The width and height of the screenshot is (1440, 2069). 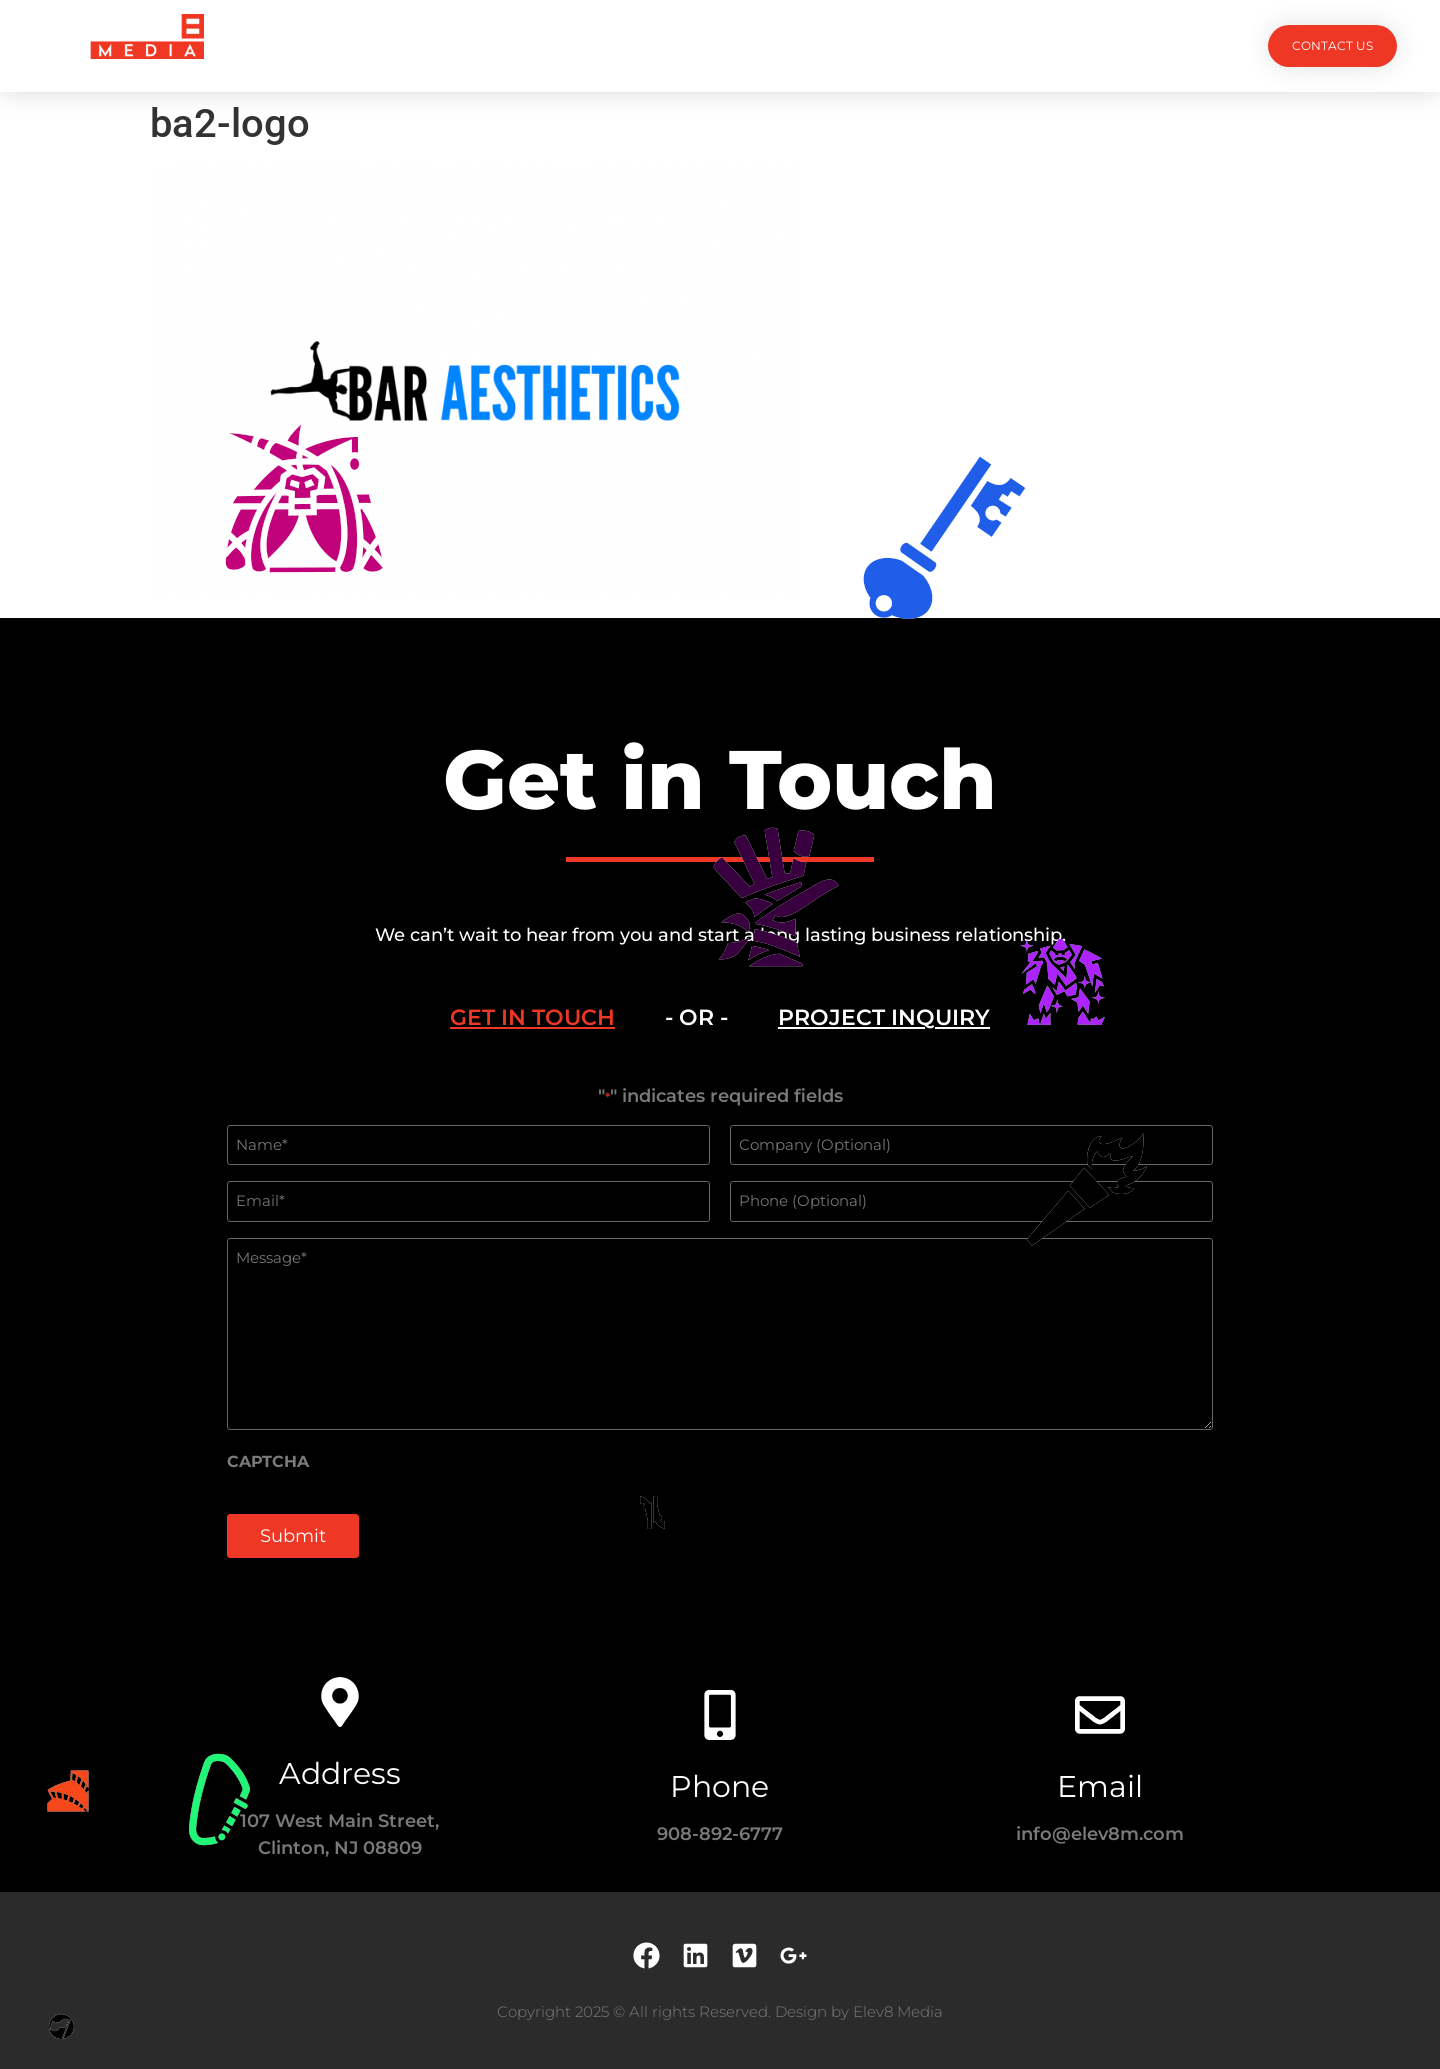 I want to click on access security or authentication settings, so click(x=945, y=538).